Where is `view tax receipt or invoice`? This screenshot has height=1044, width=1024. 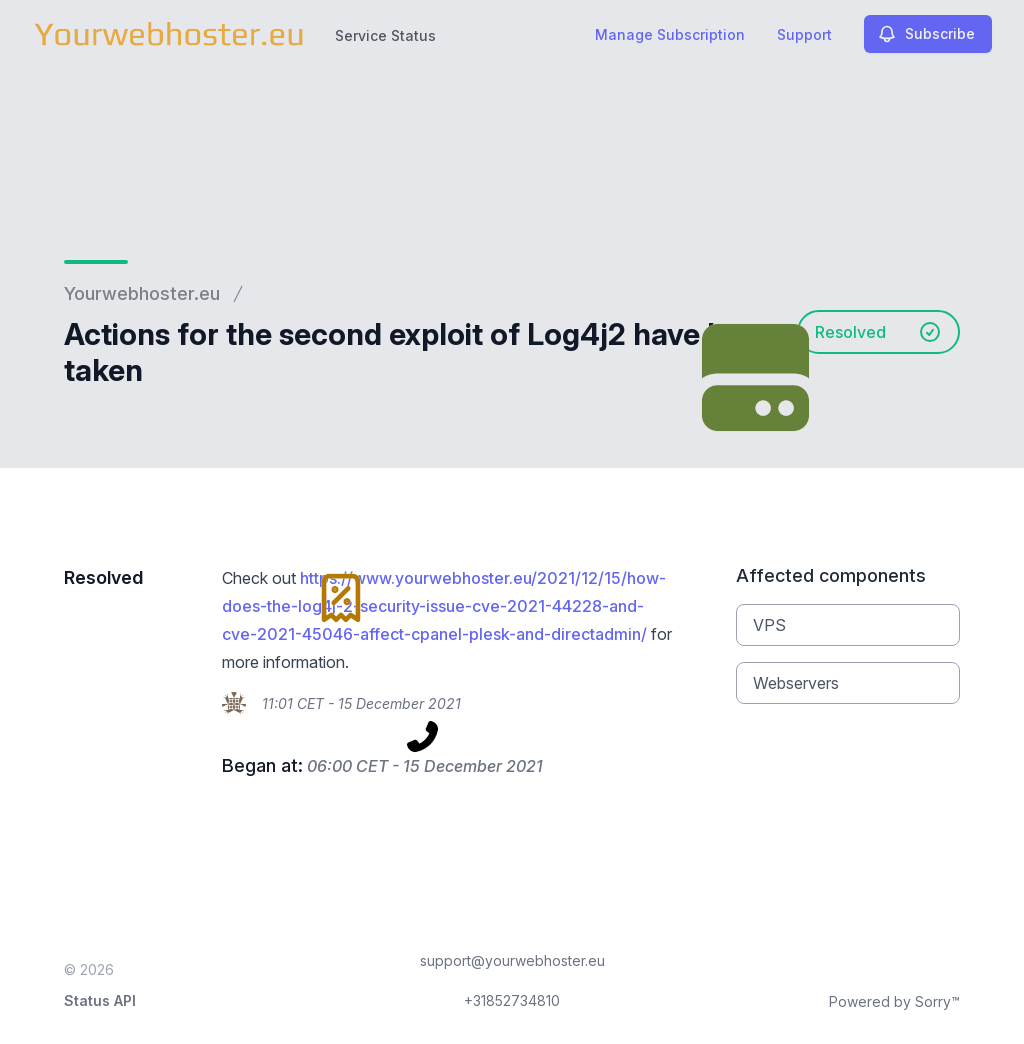 view tax receipt or invoice is located at coordinates (341, 598).